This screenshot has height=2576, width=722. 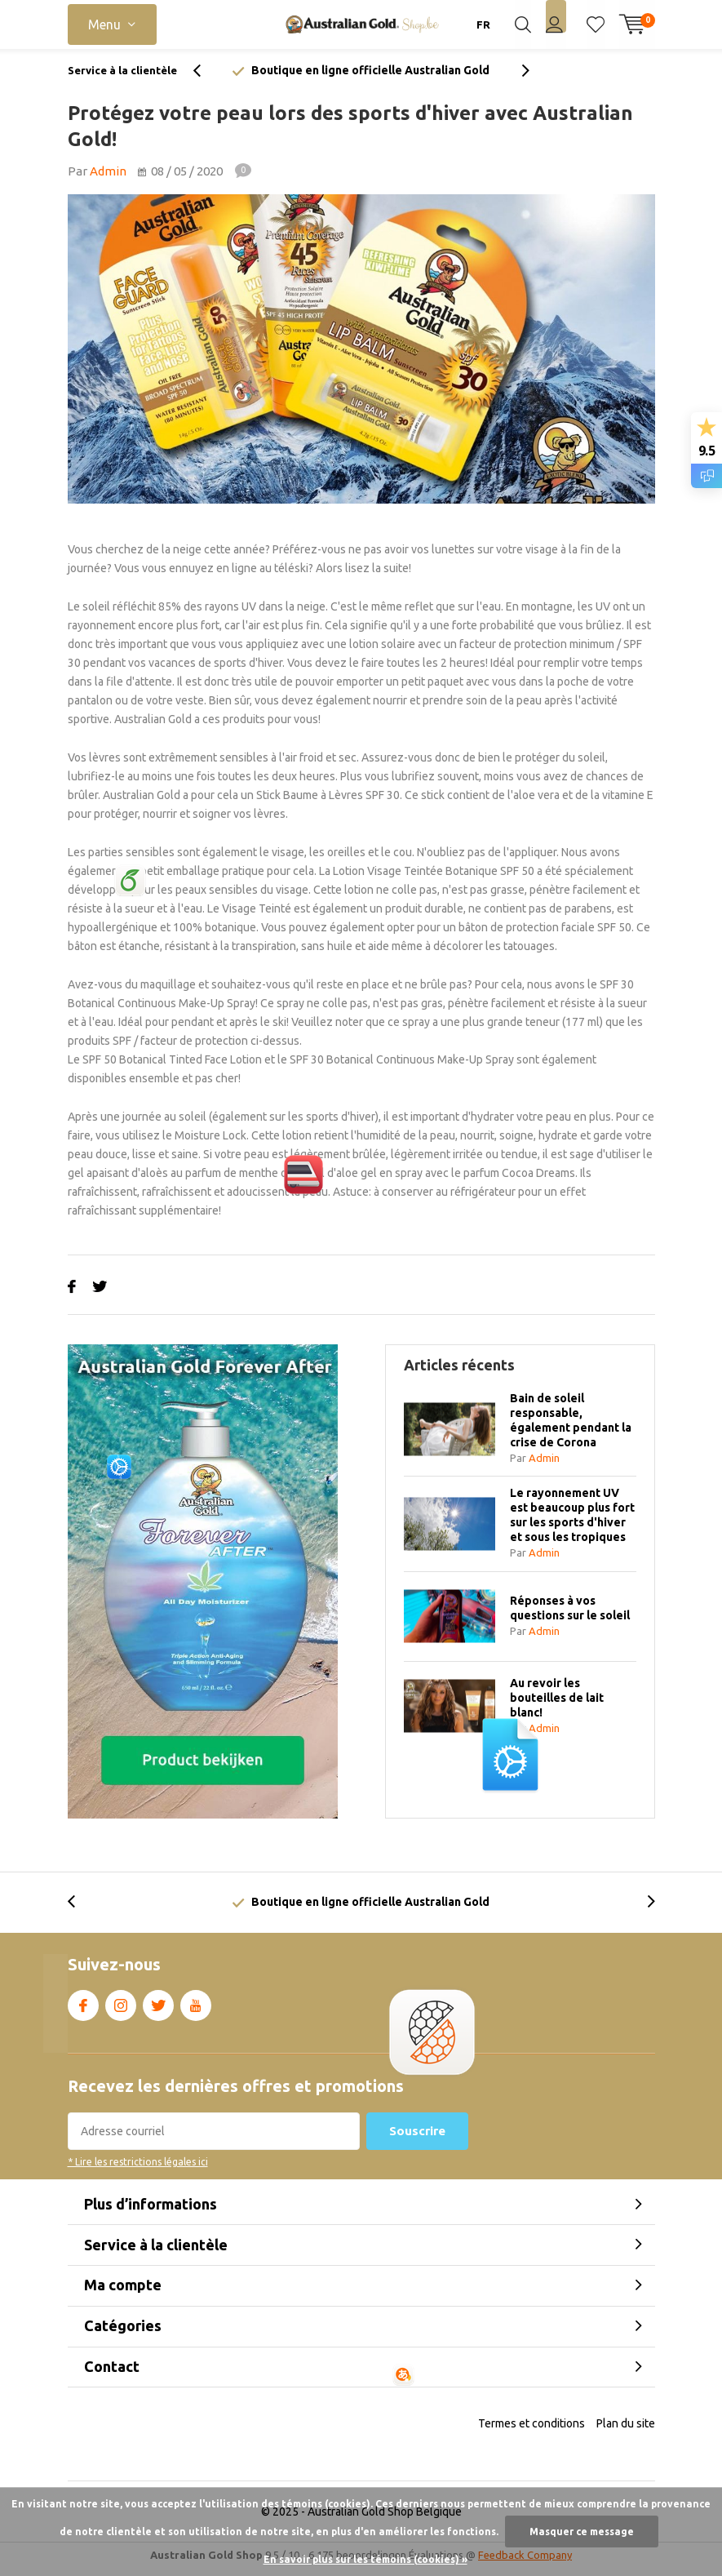 I want to click on open the DieBahn train travel app, so click(x=303, y=1175).